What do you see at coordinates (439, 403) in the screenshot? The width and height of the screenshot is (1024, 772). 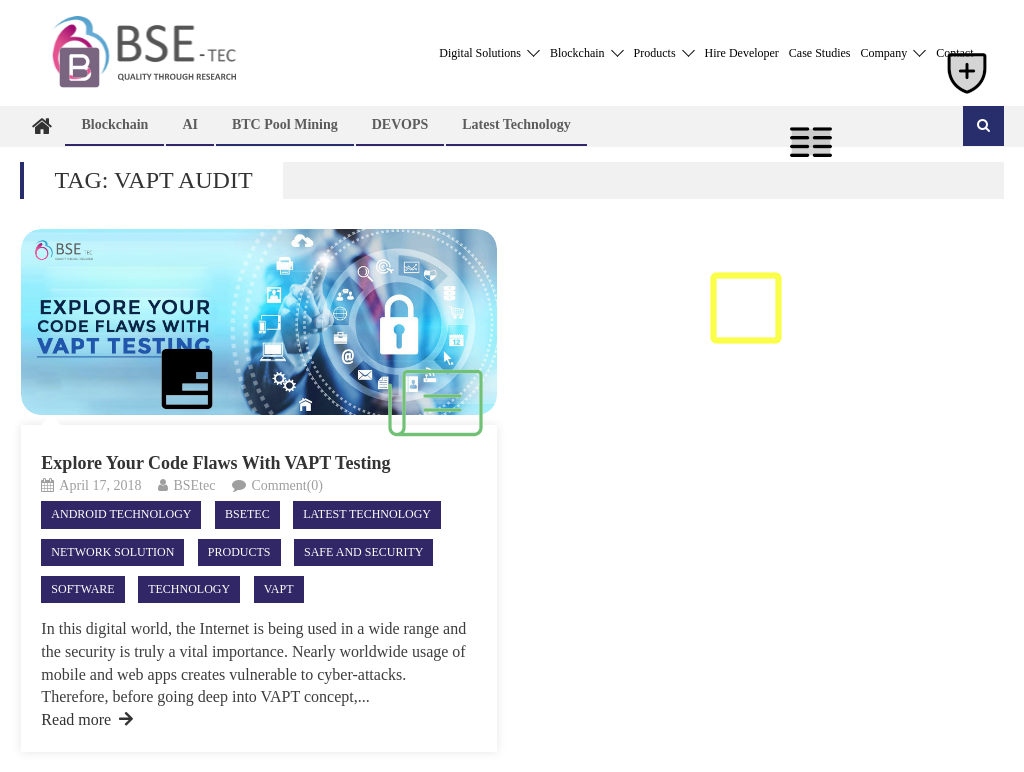 I see `view news or articles` at bounding box center [439, 403].